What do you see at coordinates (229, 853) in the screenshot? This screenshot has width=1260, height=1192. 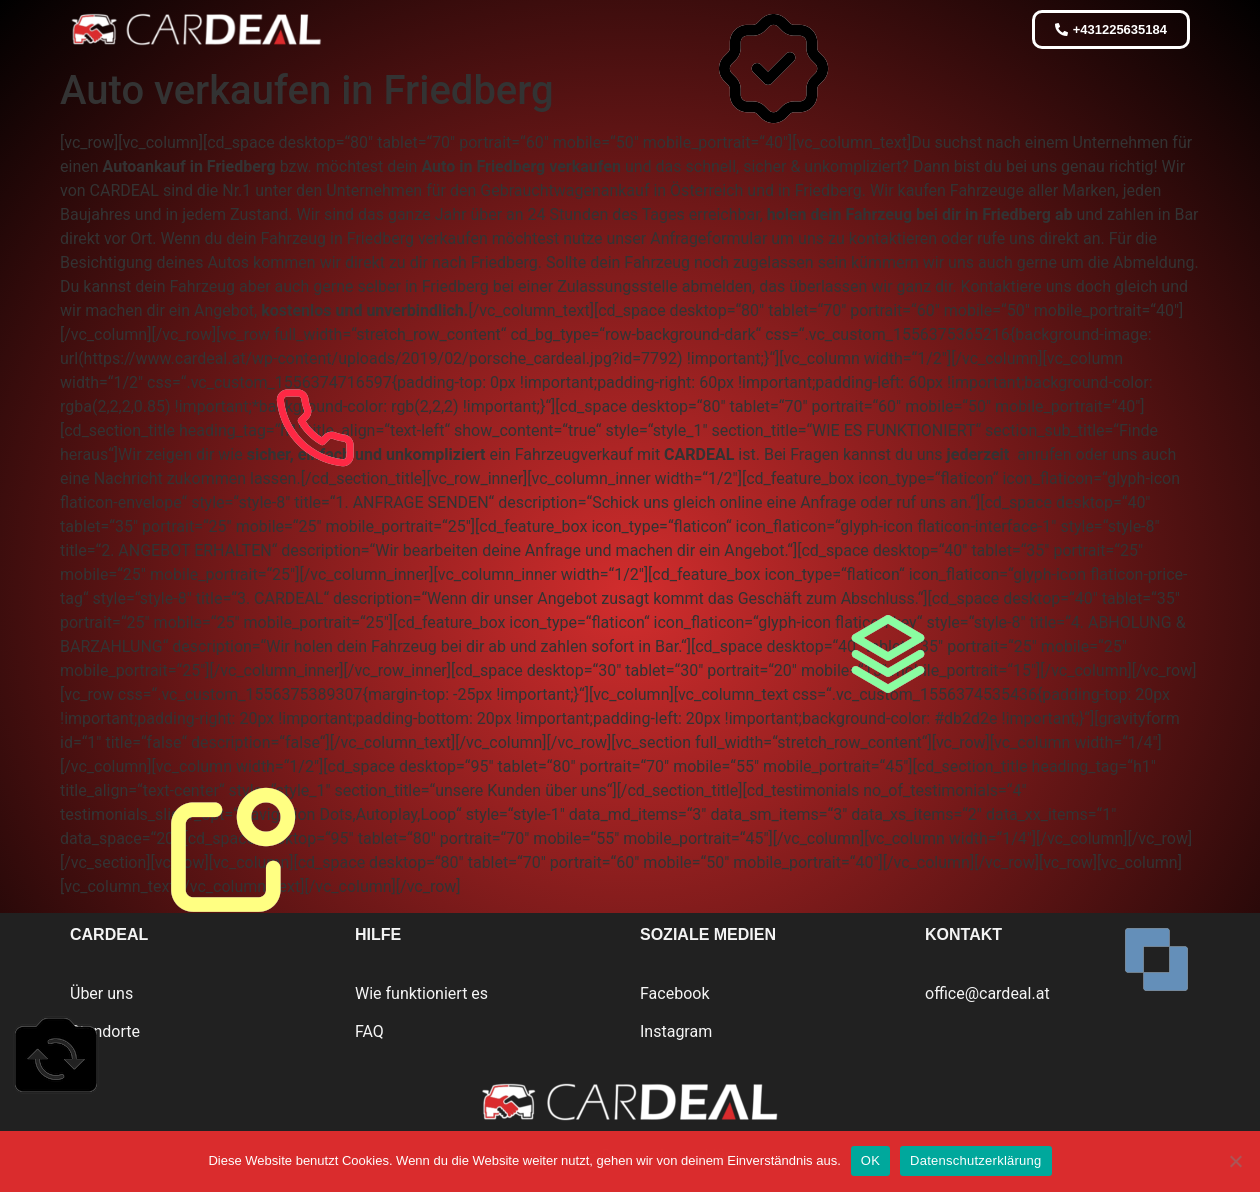 I see `view notifications` at bounding box center [229, 853].